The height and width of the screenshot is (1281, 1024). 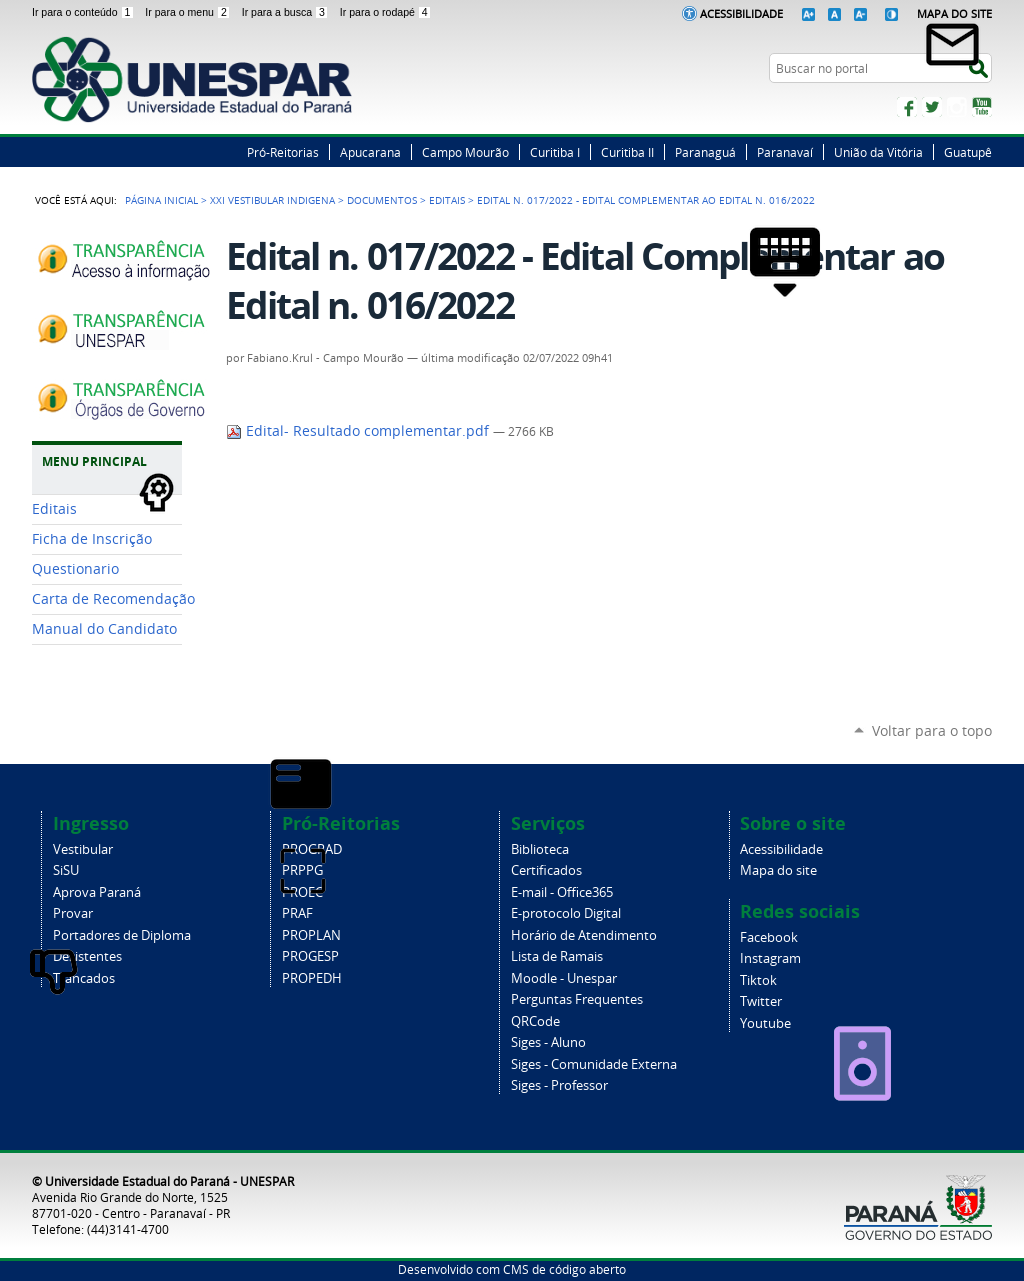 I want to click on hide the on-screen keyboard, so click(x=785, y=259).